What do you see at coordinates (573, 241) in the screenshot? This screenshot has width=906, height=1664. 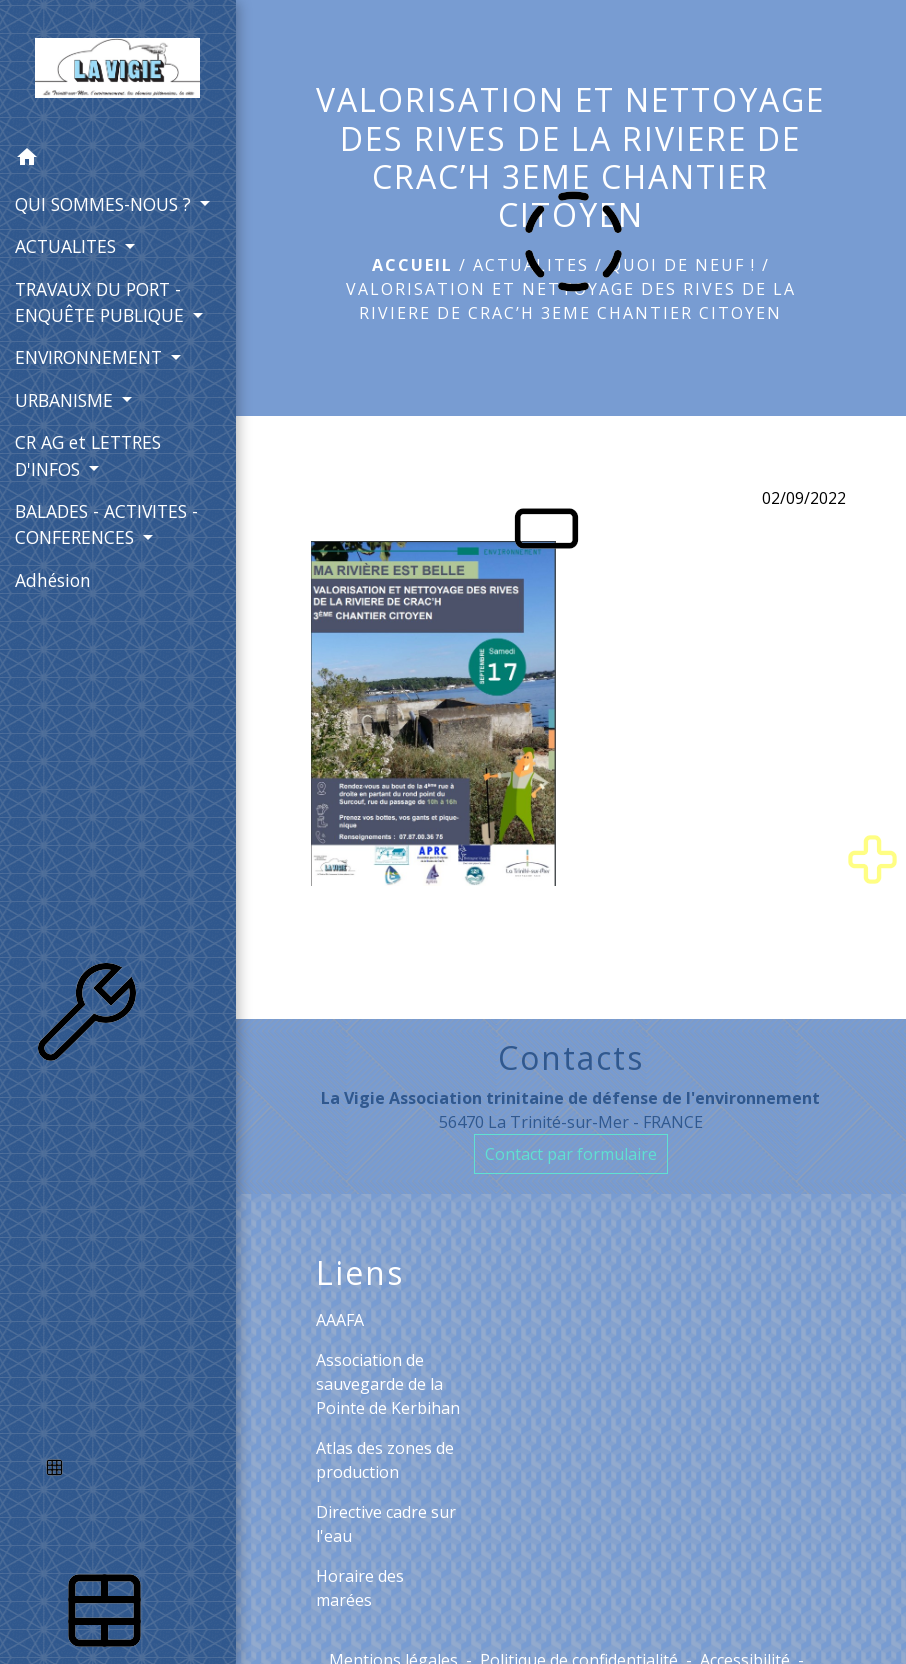 I see `indicates loading or processing in progress` at bounding box center [573, 241].